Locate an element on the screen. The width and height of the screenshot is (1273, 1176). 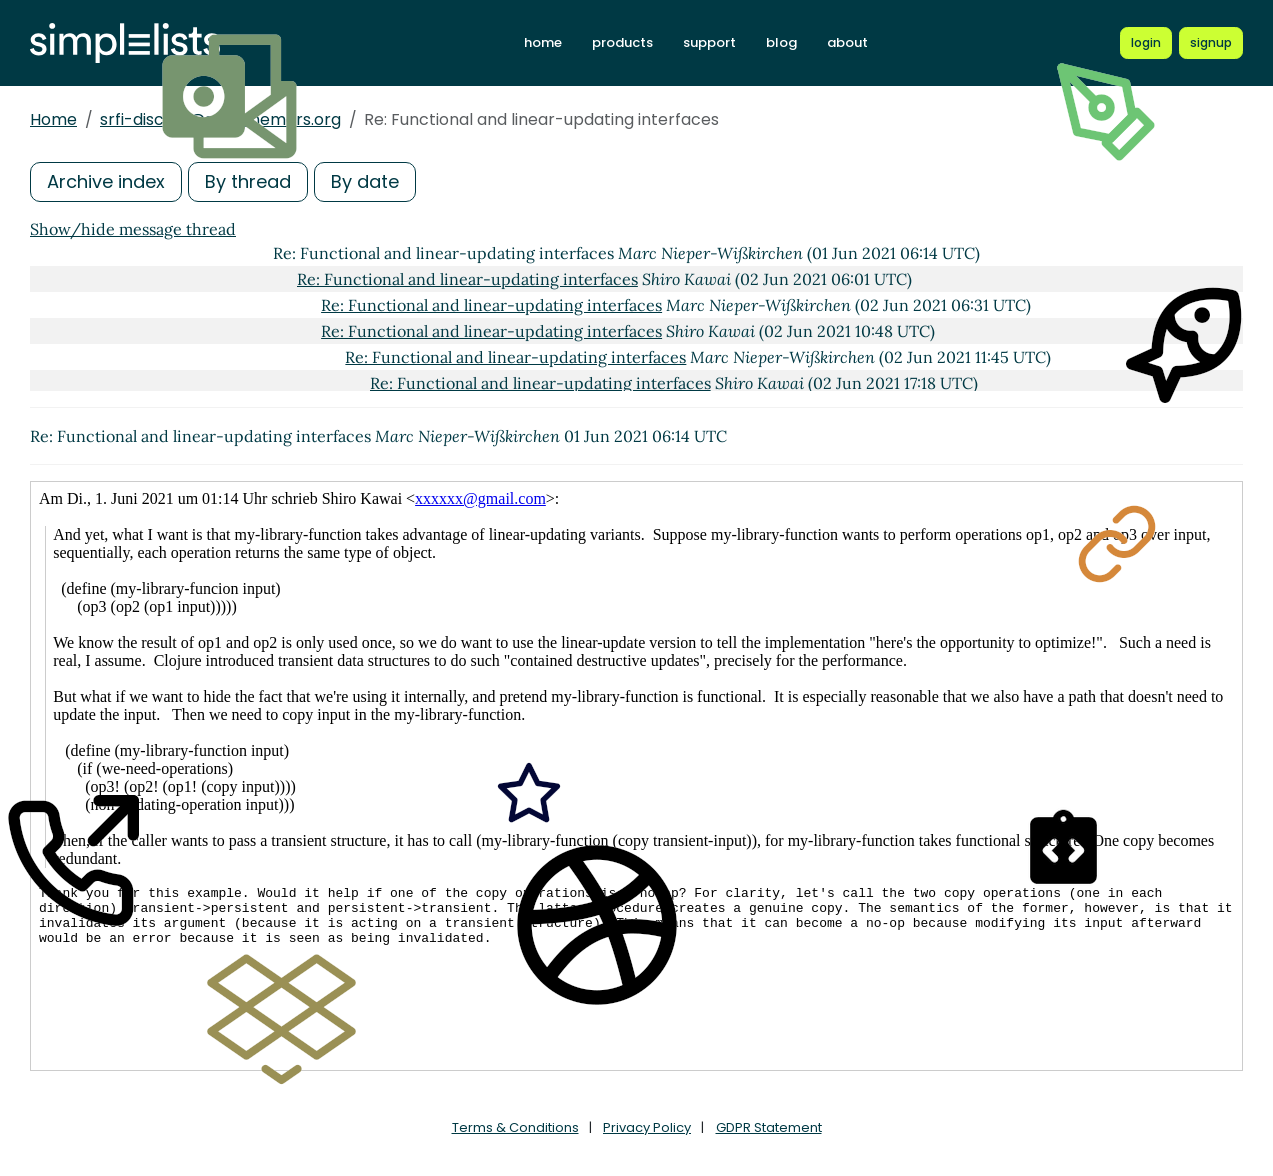
open dropbox cloud storage is located at coordinates (281, 1012).